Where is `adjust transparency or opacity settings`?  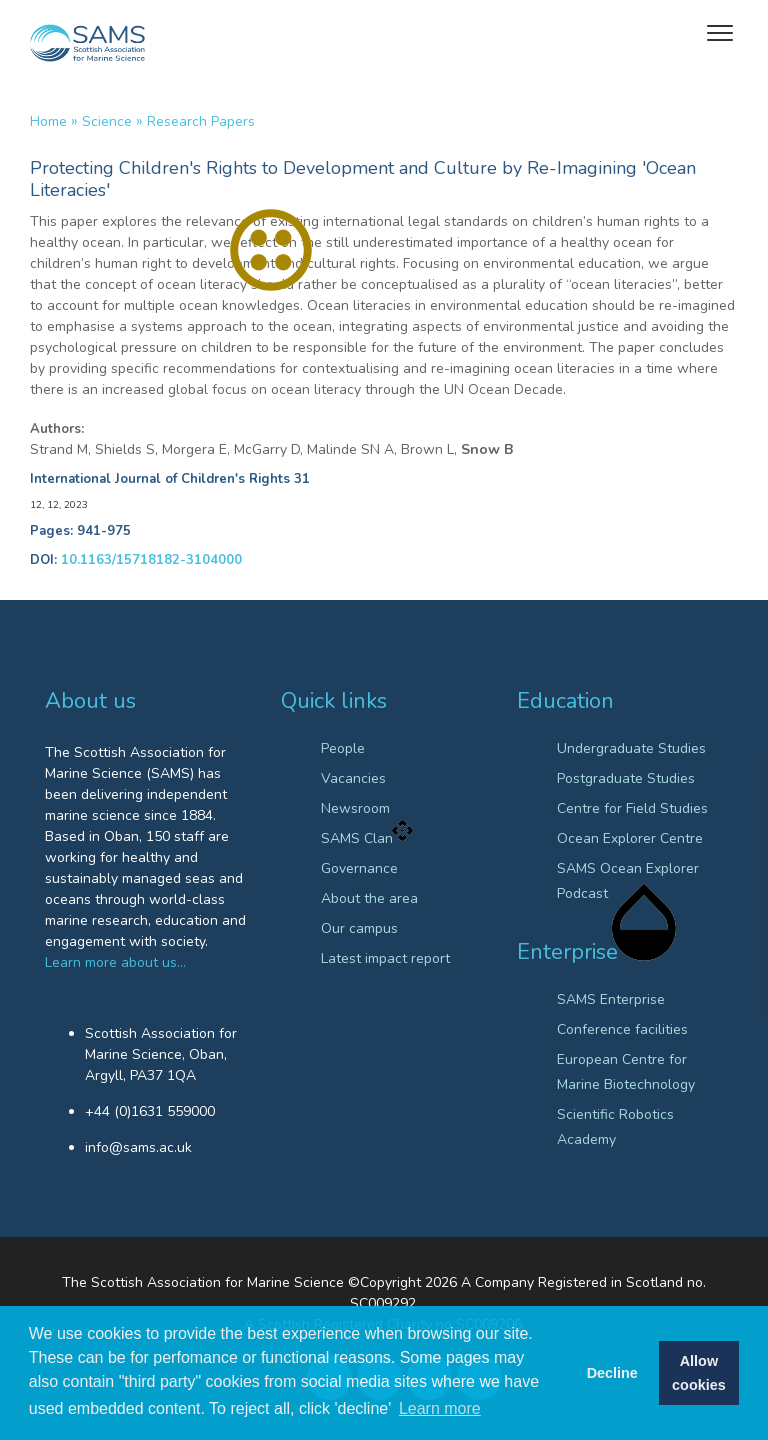
adjust transparency or opacity settings is located at coordinates (644, 922).